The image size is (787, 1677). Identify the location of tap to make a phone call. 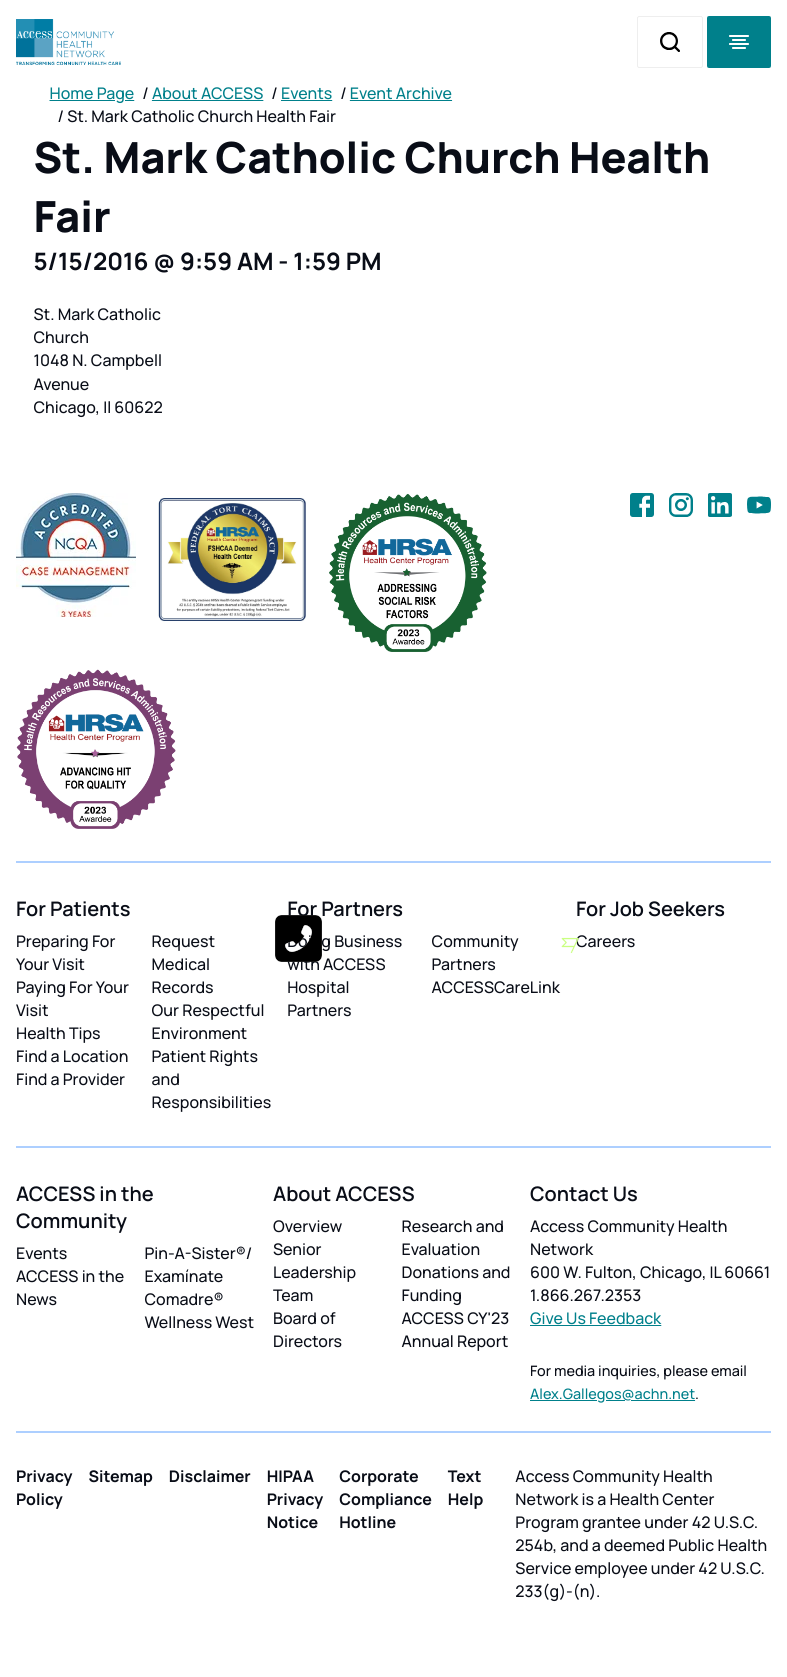
(298, 938).